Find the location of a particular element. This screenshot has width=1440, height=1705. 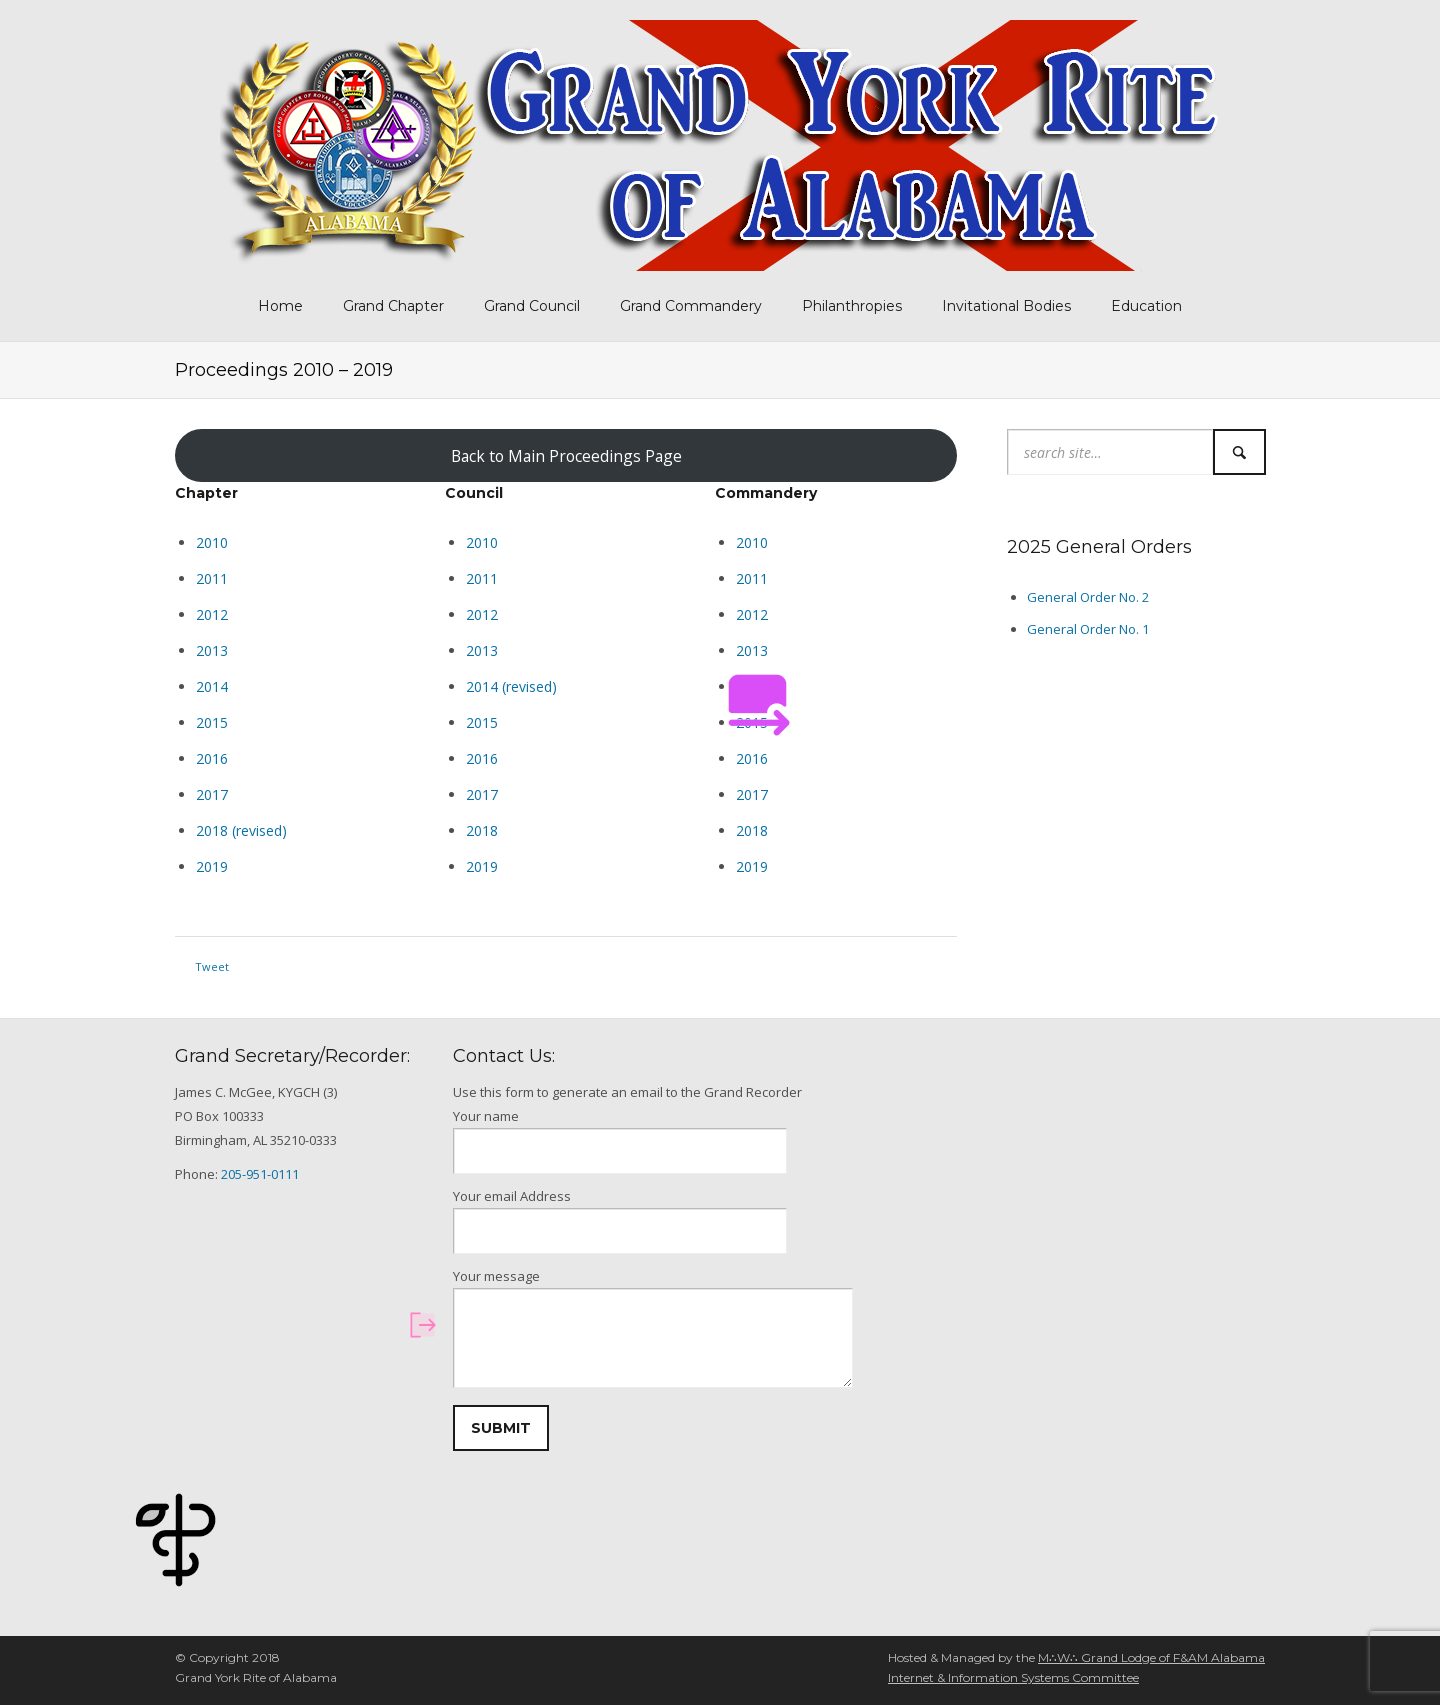

access health or medical services is located at coordinates (179, 1540).